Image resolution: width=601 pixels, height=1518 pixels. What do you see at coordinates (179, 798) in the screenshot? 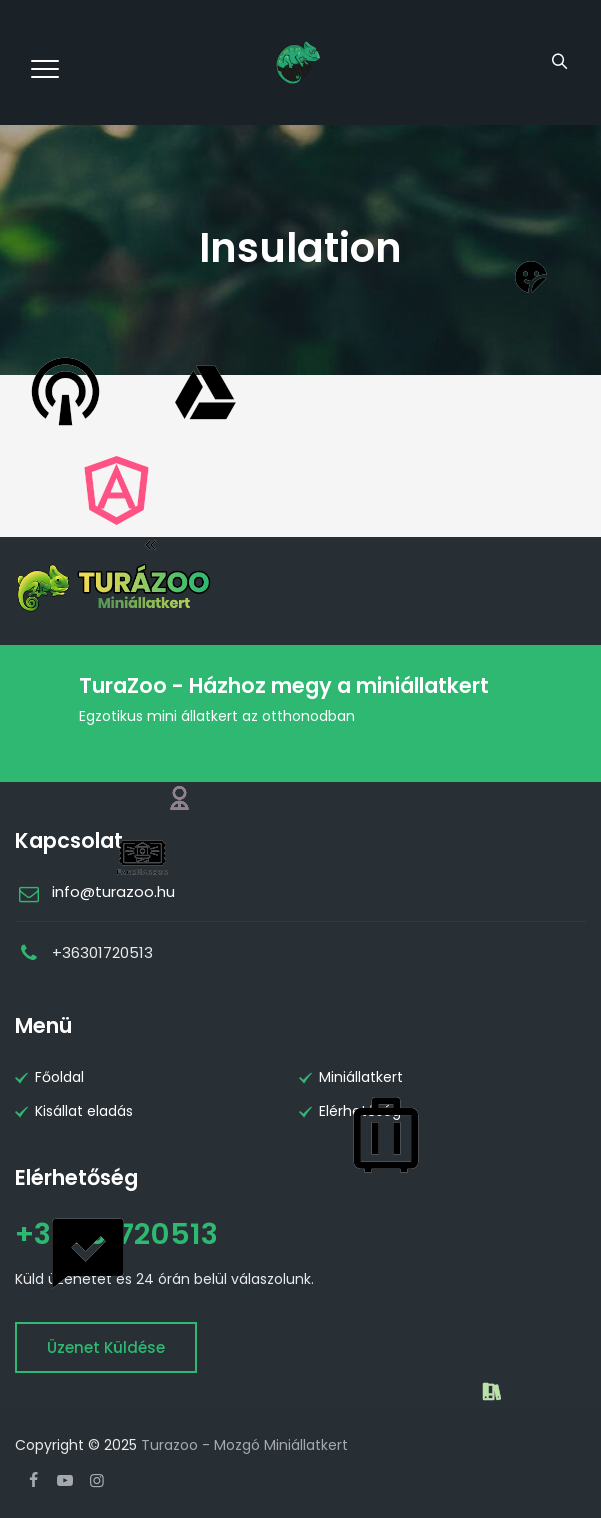
I see `view your profile` at bounding box center [179, 798].